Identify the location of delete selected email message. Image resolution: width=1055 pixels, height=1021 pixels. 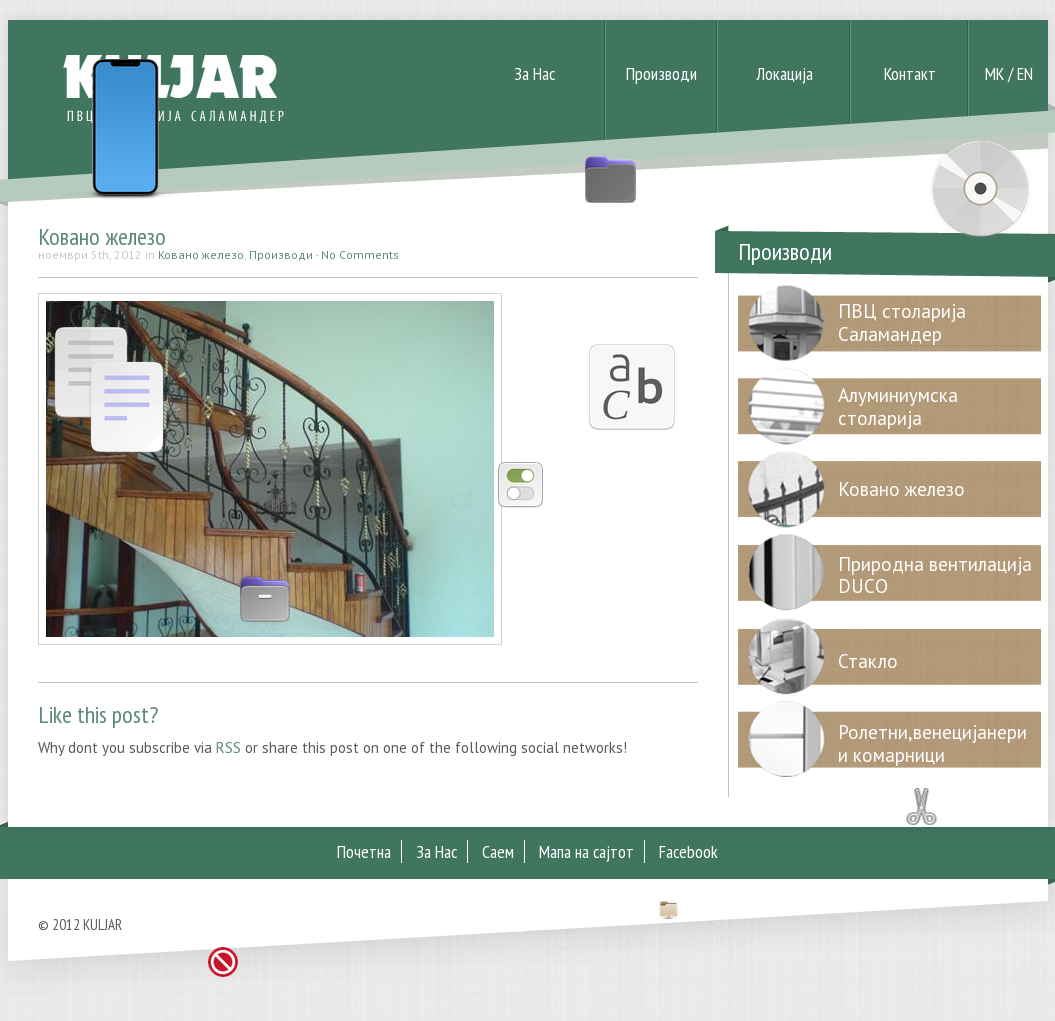
(223, 962).